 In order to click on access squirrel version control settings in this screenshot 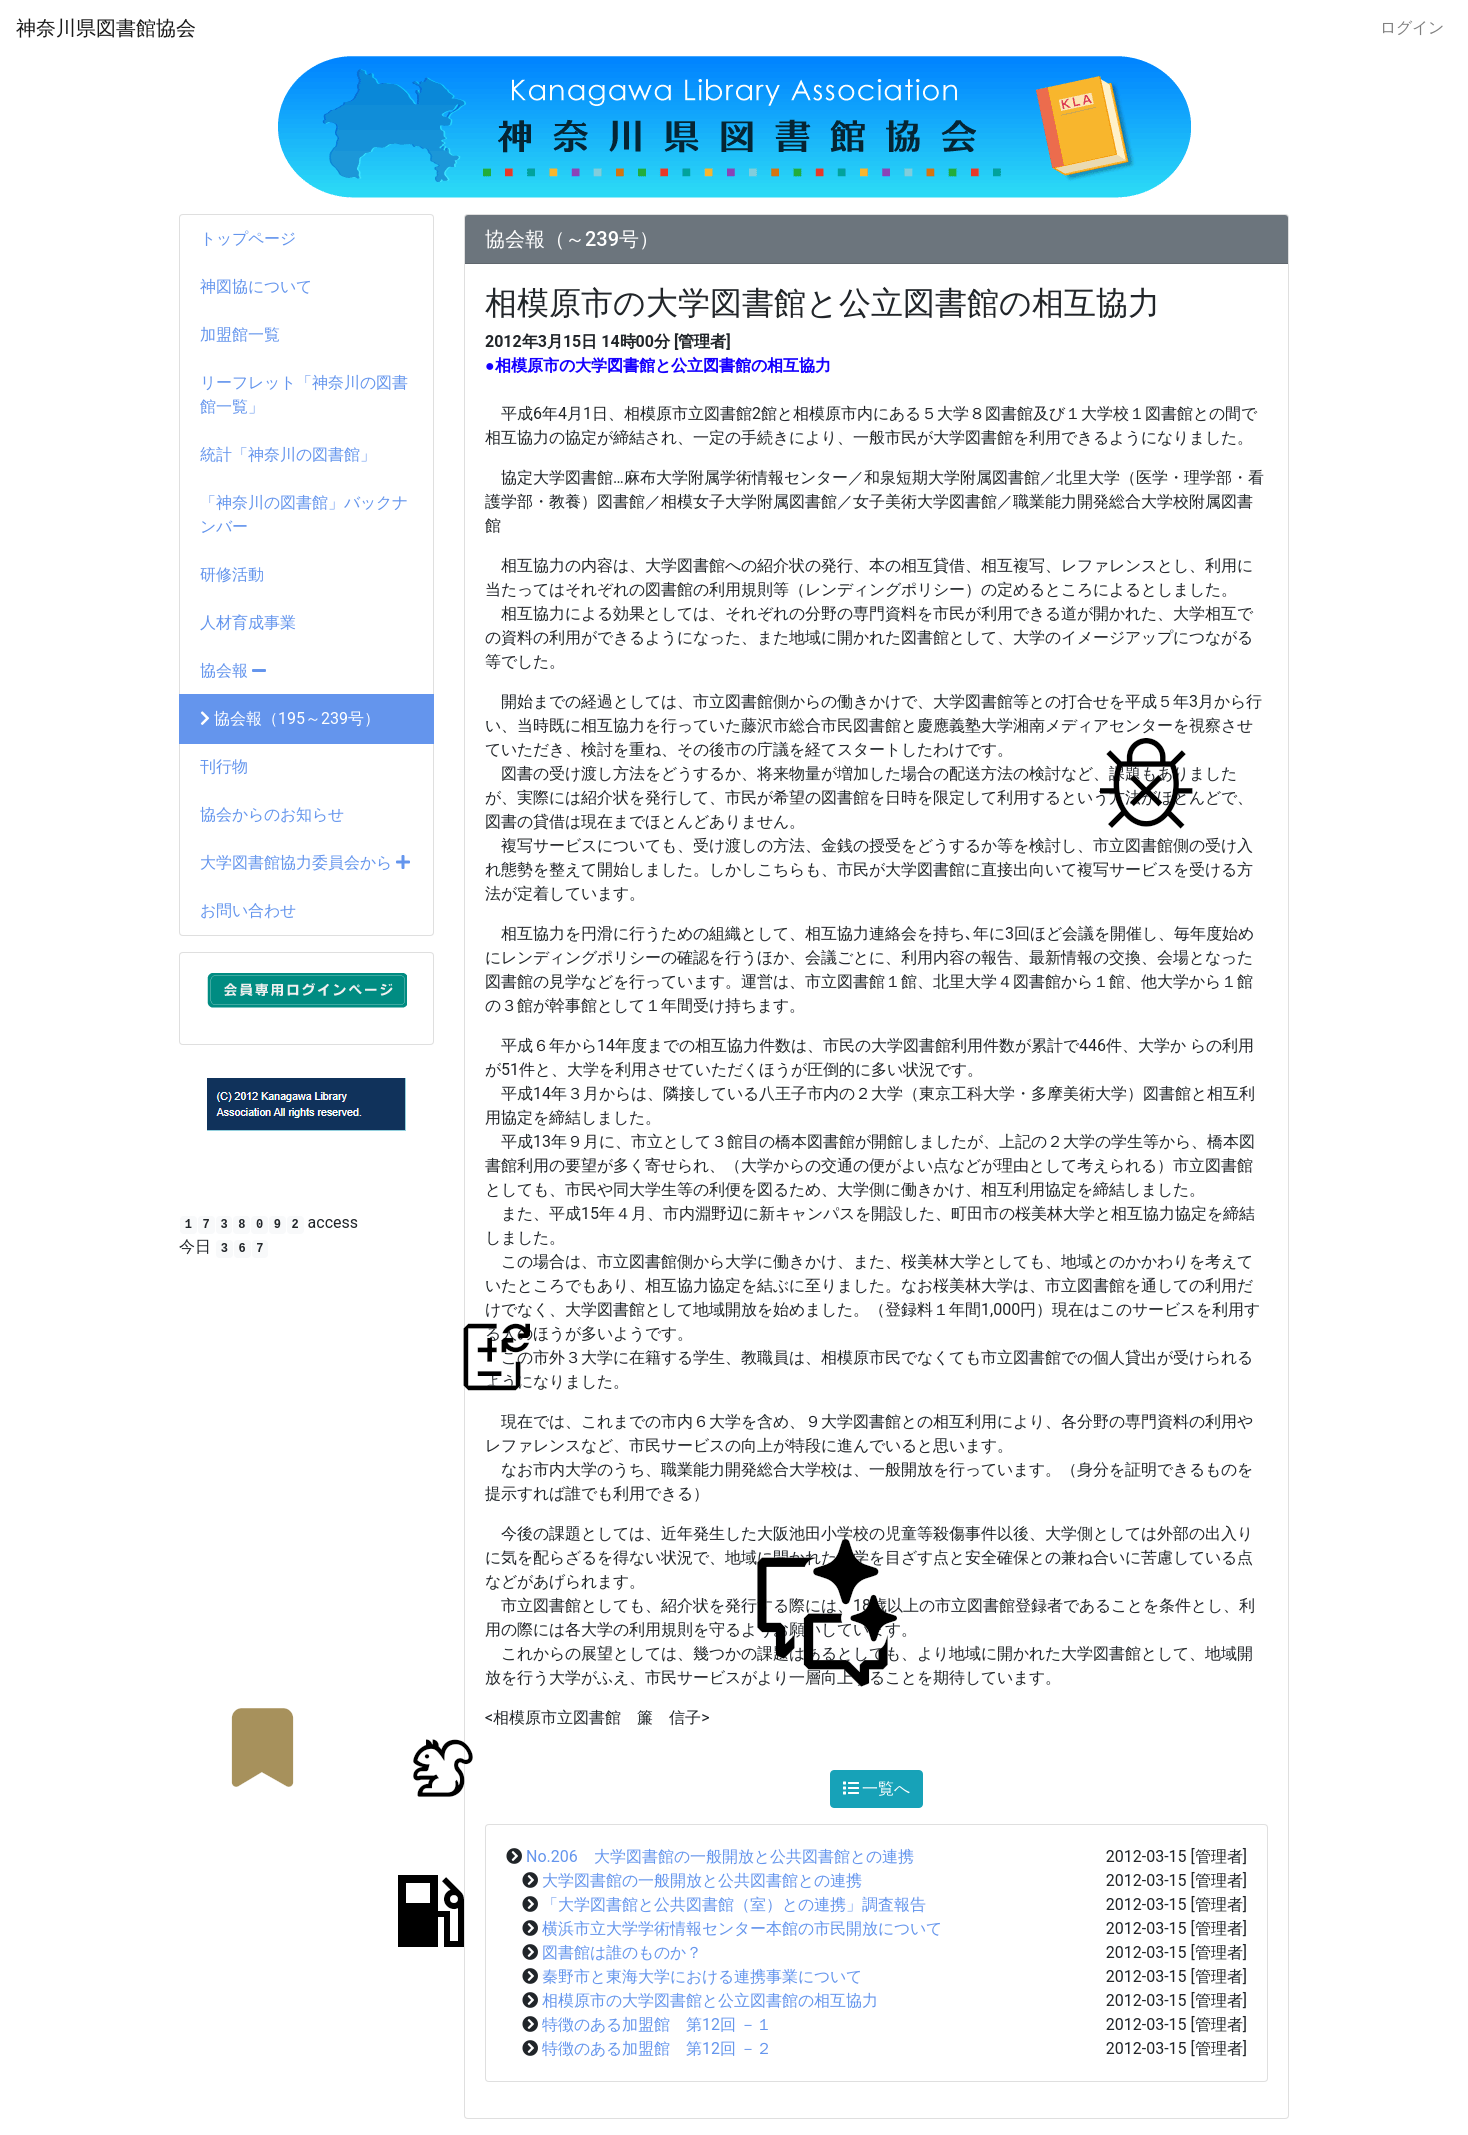, I will do `click(443, 1767)`.